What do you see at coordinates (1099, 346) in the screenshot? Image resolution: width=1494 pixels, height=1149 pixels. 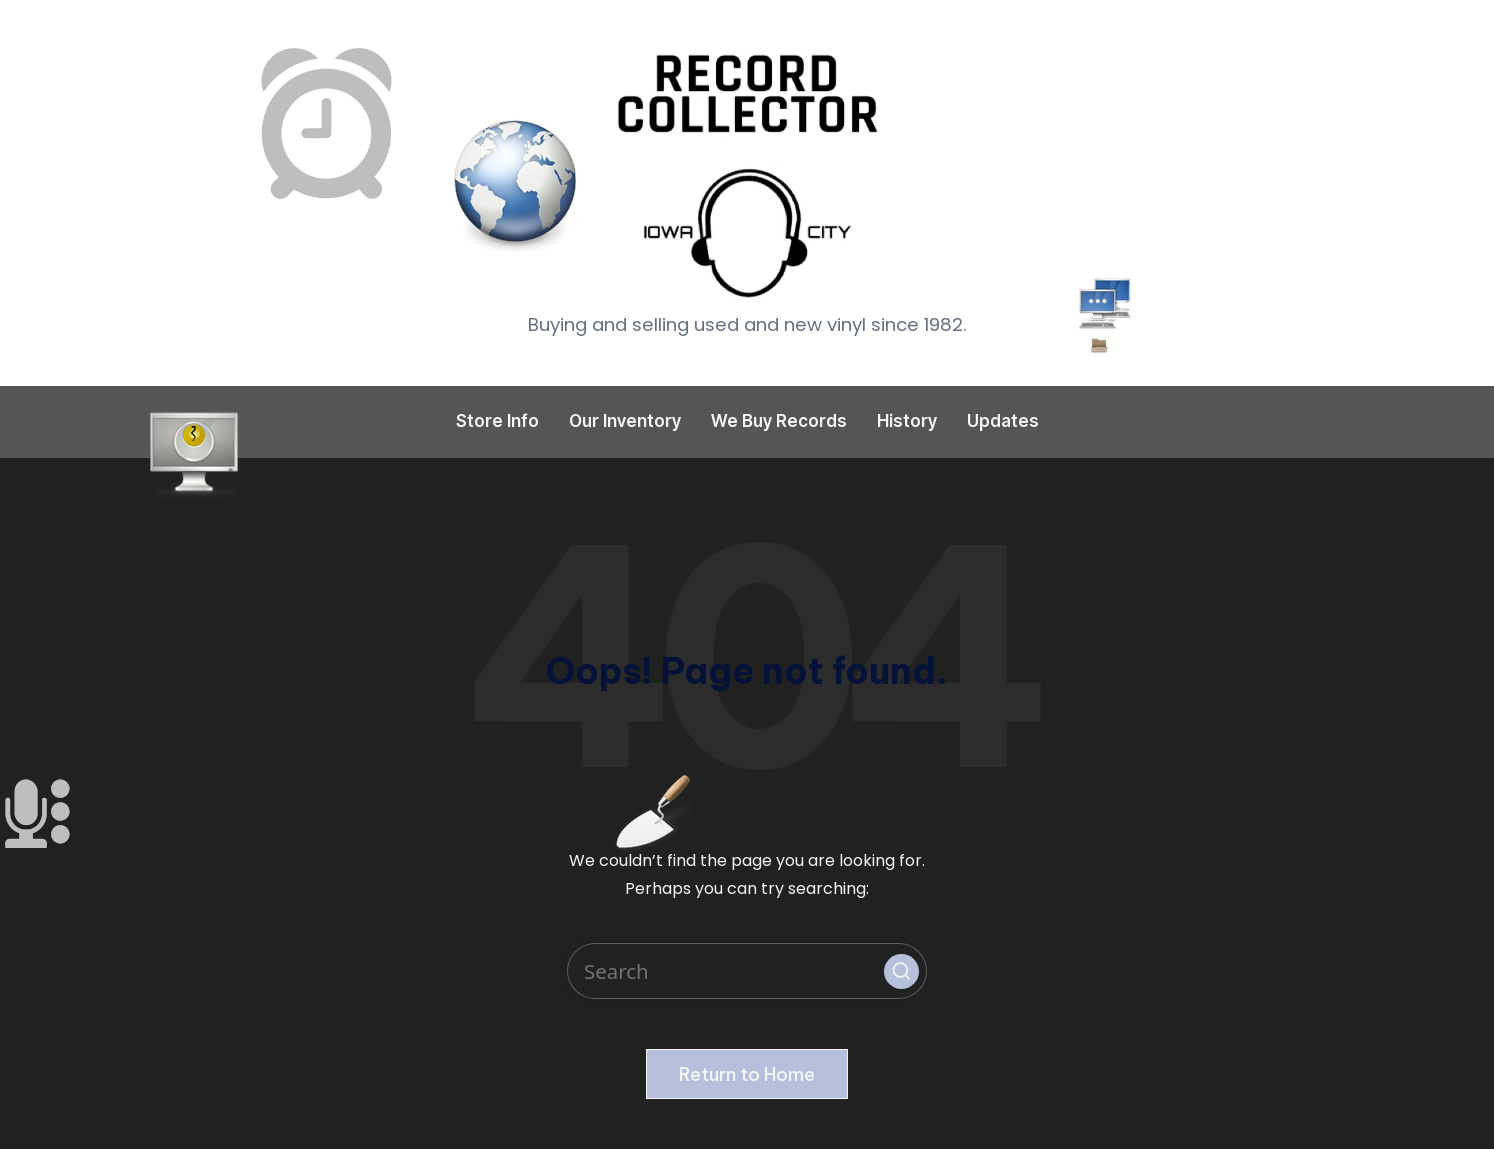 I see `drop files here to move them into this folder` at bounding box center [1099, 346].